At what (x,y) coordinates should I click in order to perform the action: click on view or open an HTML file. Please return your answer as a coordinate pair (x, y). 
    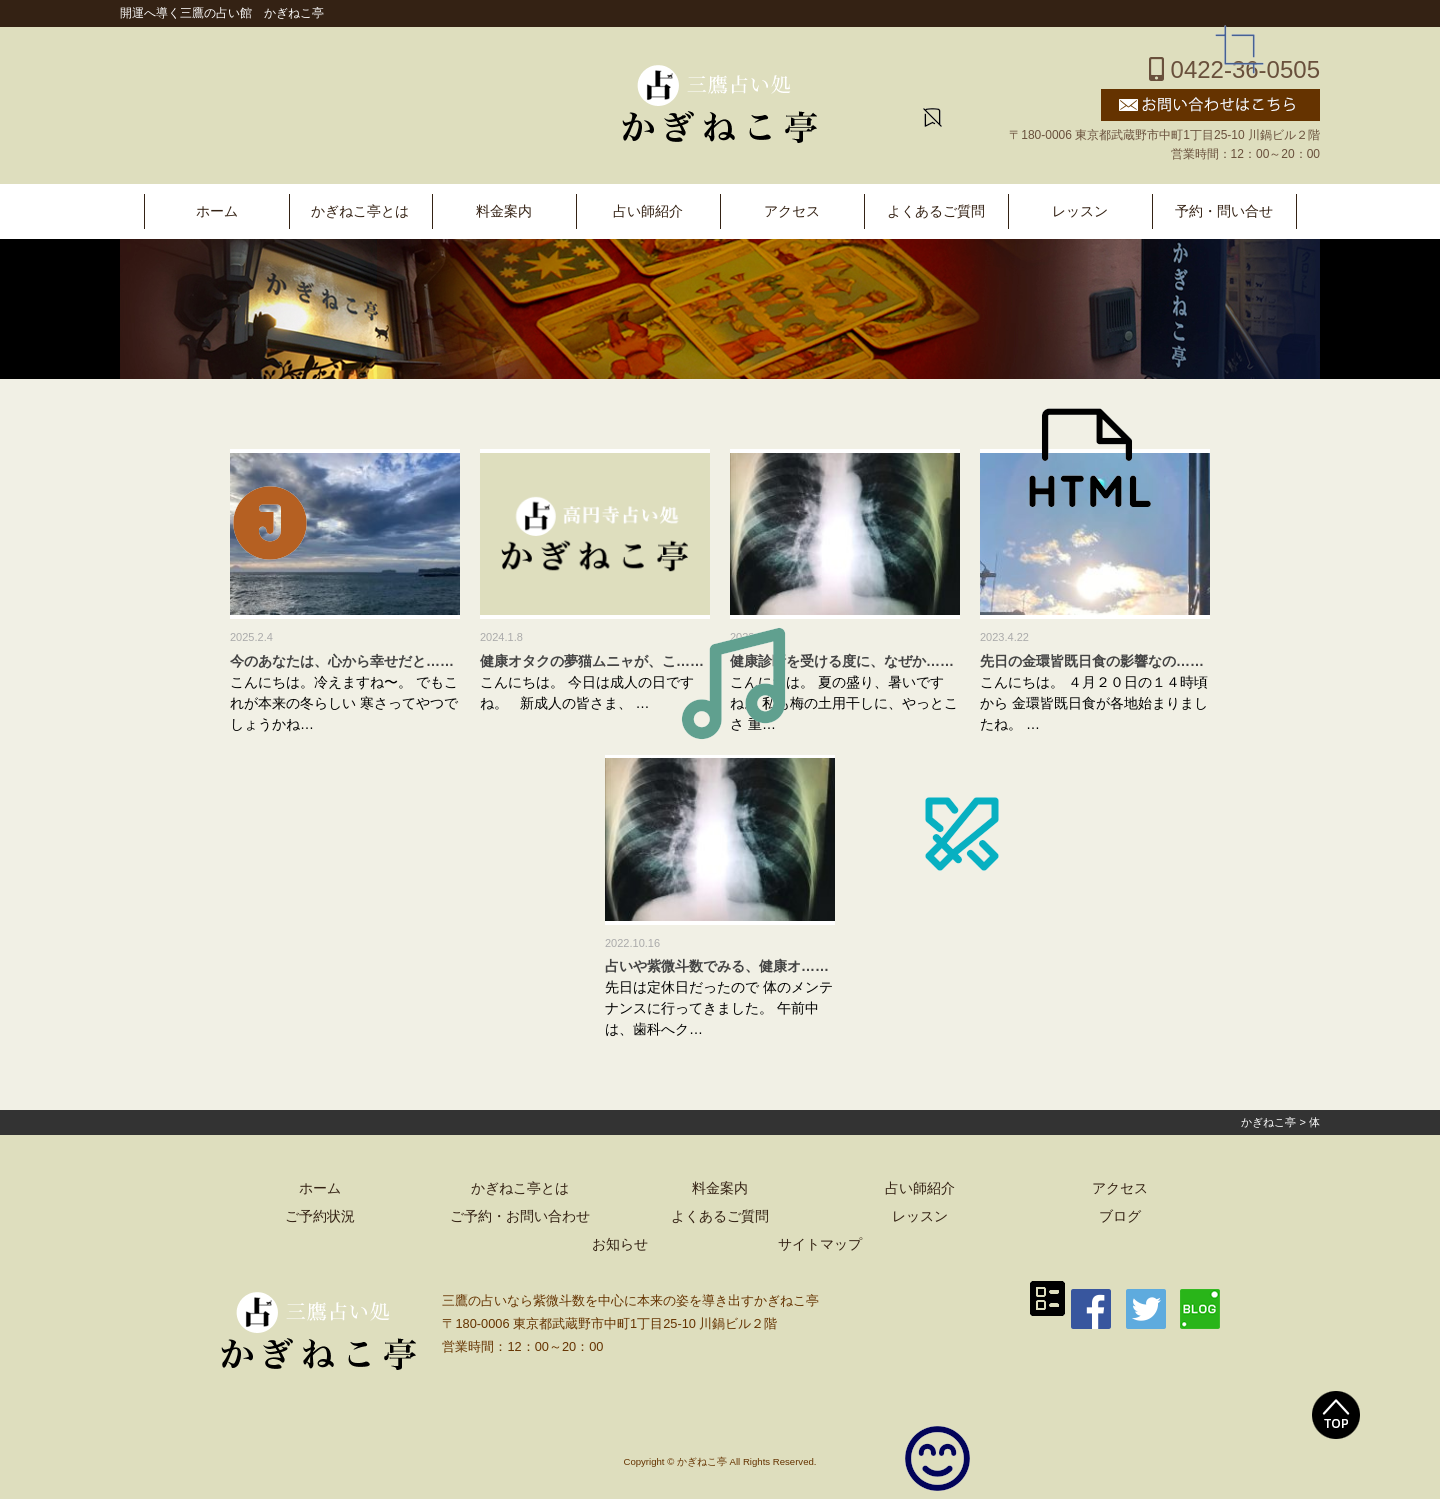
    Looking at the image, I should click on (1087, 462).